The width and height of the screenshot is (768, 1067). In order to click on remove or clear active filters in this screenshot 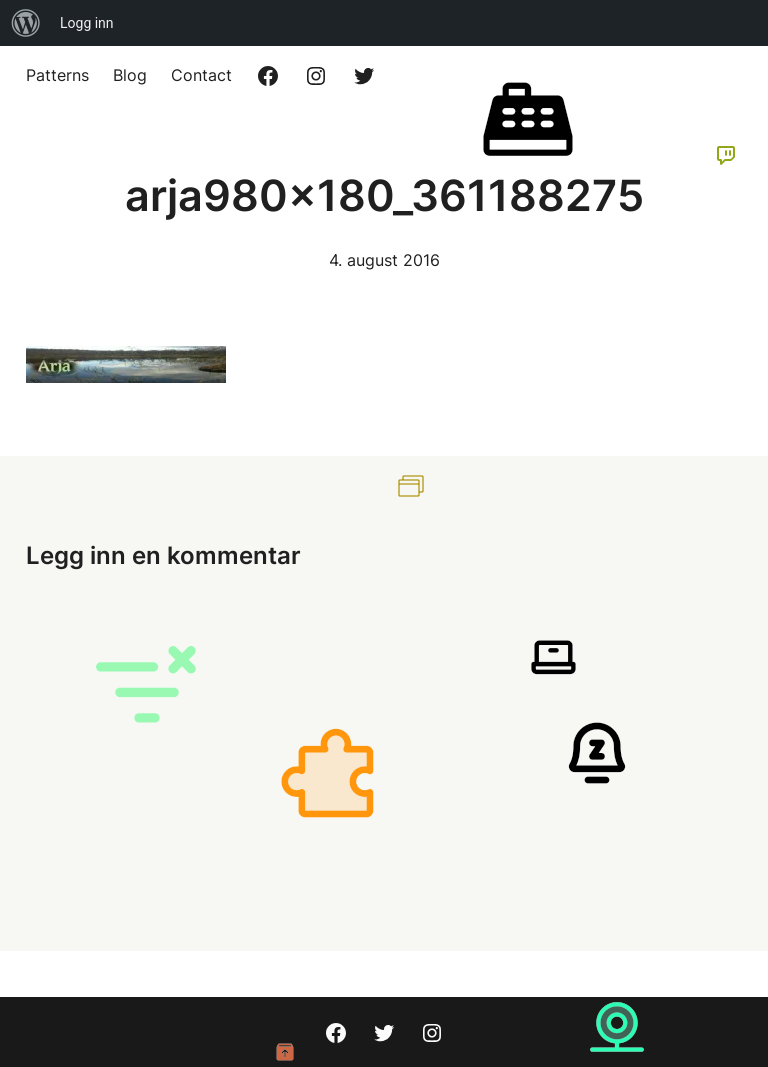, I will do `click(147, 694)`.